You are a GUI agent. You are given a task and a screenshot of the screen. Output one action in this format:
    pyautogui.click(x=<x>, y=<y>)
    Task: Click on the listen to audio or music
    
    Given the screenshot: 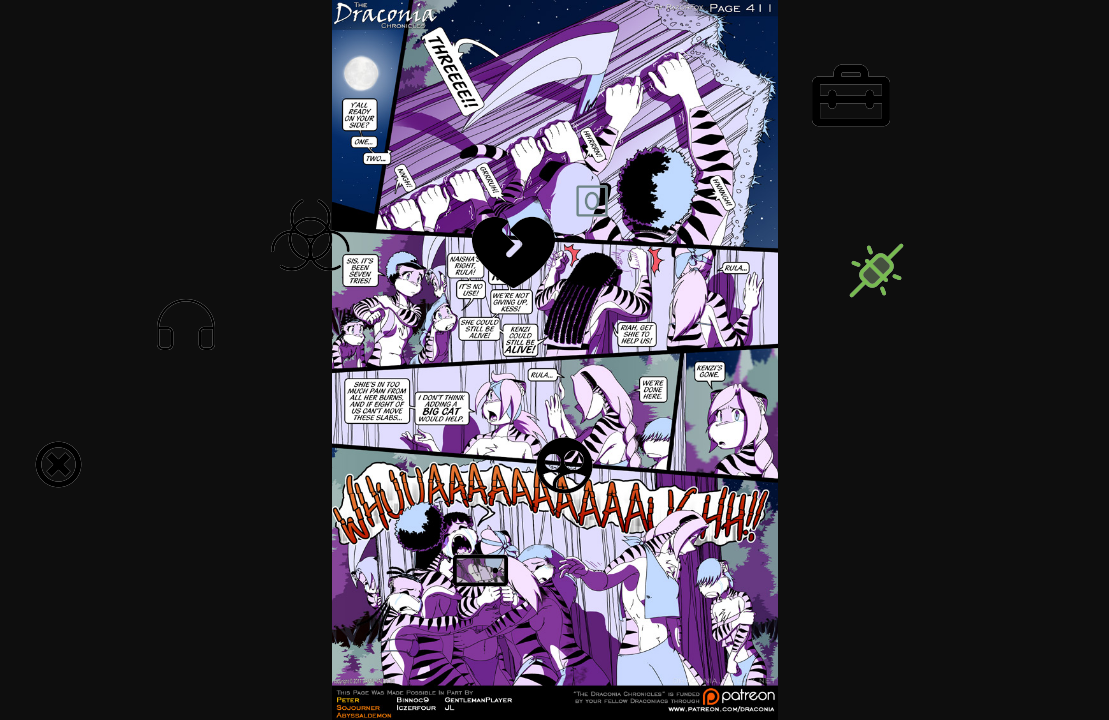 What is the action you would take?
    pyautogui.click(x=186, y=328)
    